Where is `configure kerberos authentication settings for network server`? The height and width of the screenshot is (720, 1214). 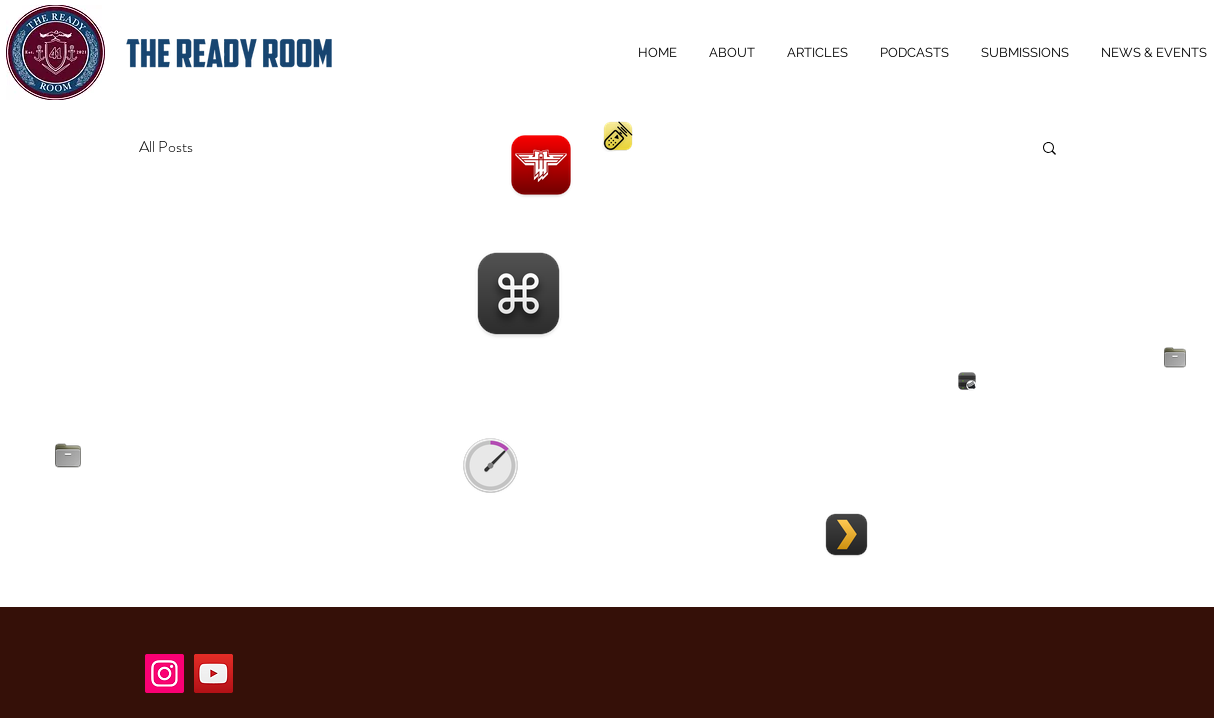
configure kerberos authentication settings for network server is located at coordinates (967, 381).